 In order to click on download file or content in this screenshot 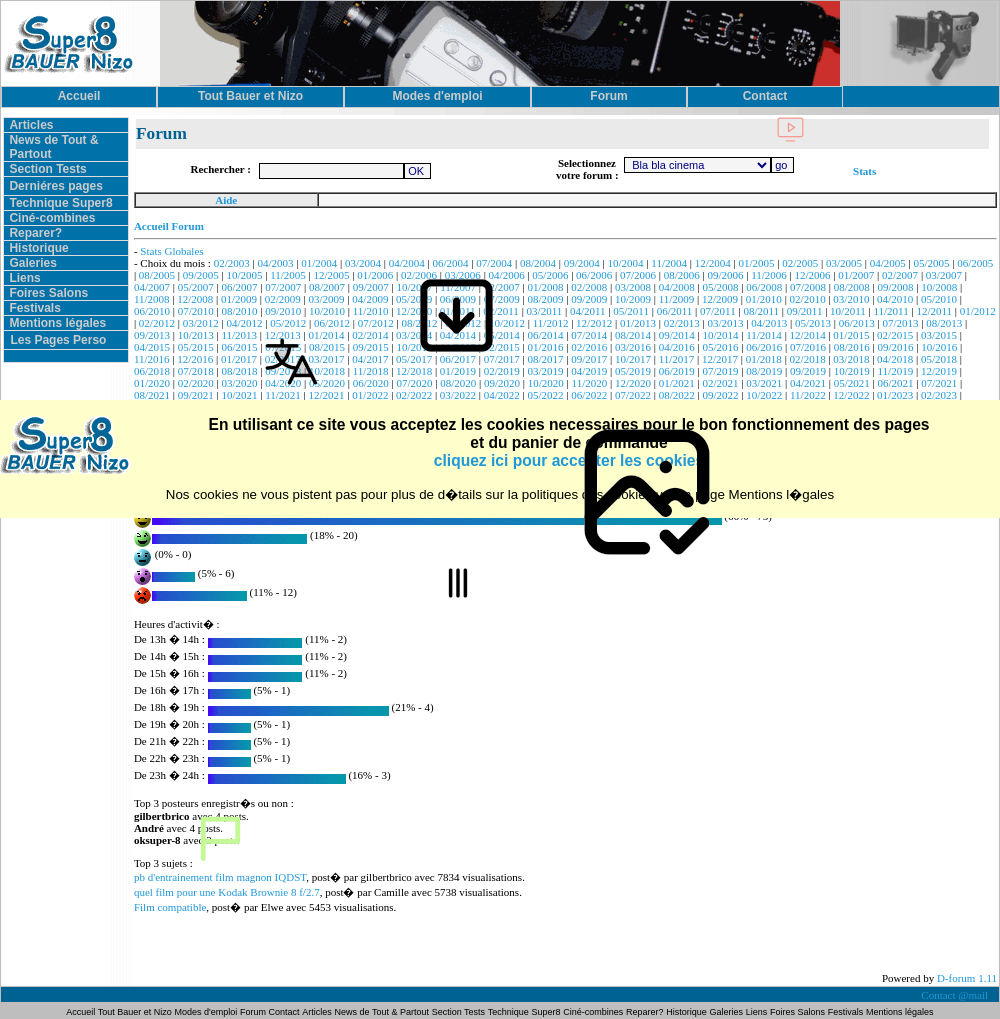, I will do `click(456, 315)`.